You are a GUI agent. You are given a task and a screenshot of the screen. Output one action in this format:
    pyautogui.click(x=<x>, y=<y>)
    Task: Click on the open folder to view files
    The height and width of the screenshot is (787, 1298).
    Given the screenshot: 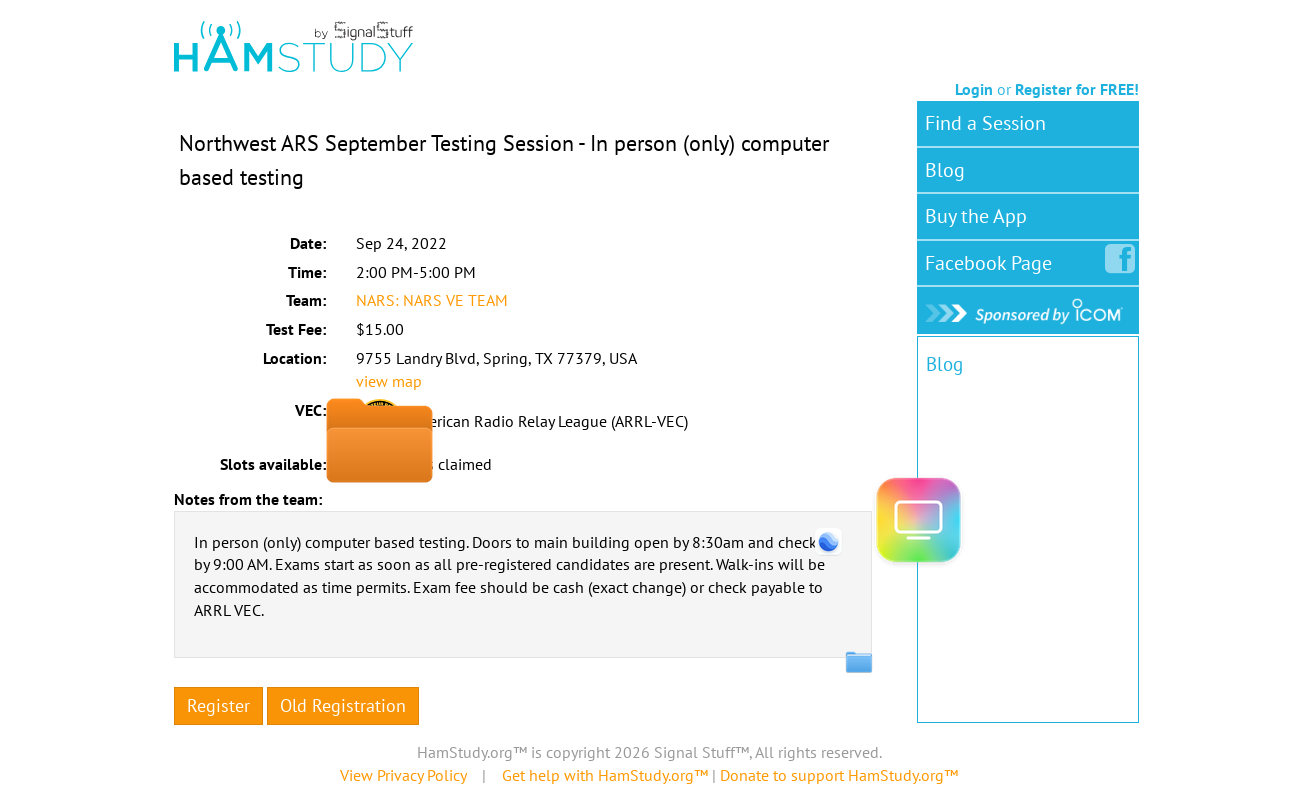 What is the action you would take?
    pyautogui.click(x=859, y=662)
    